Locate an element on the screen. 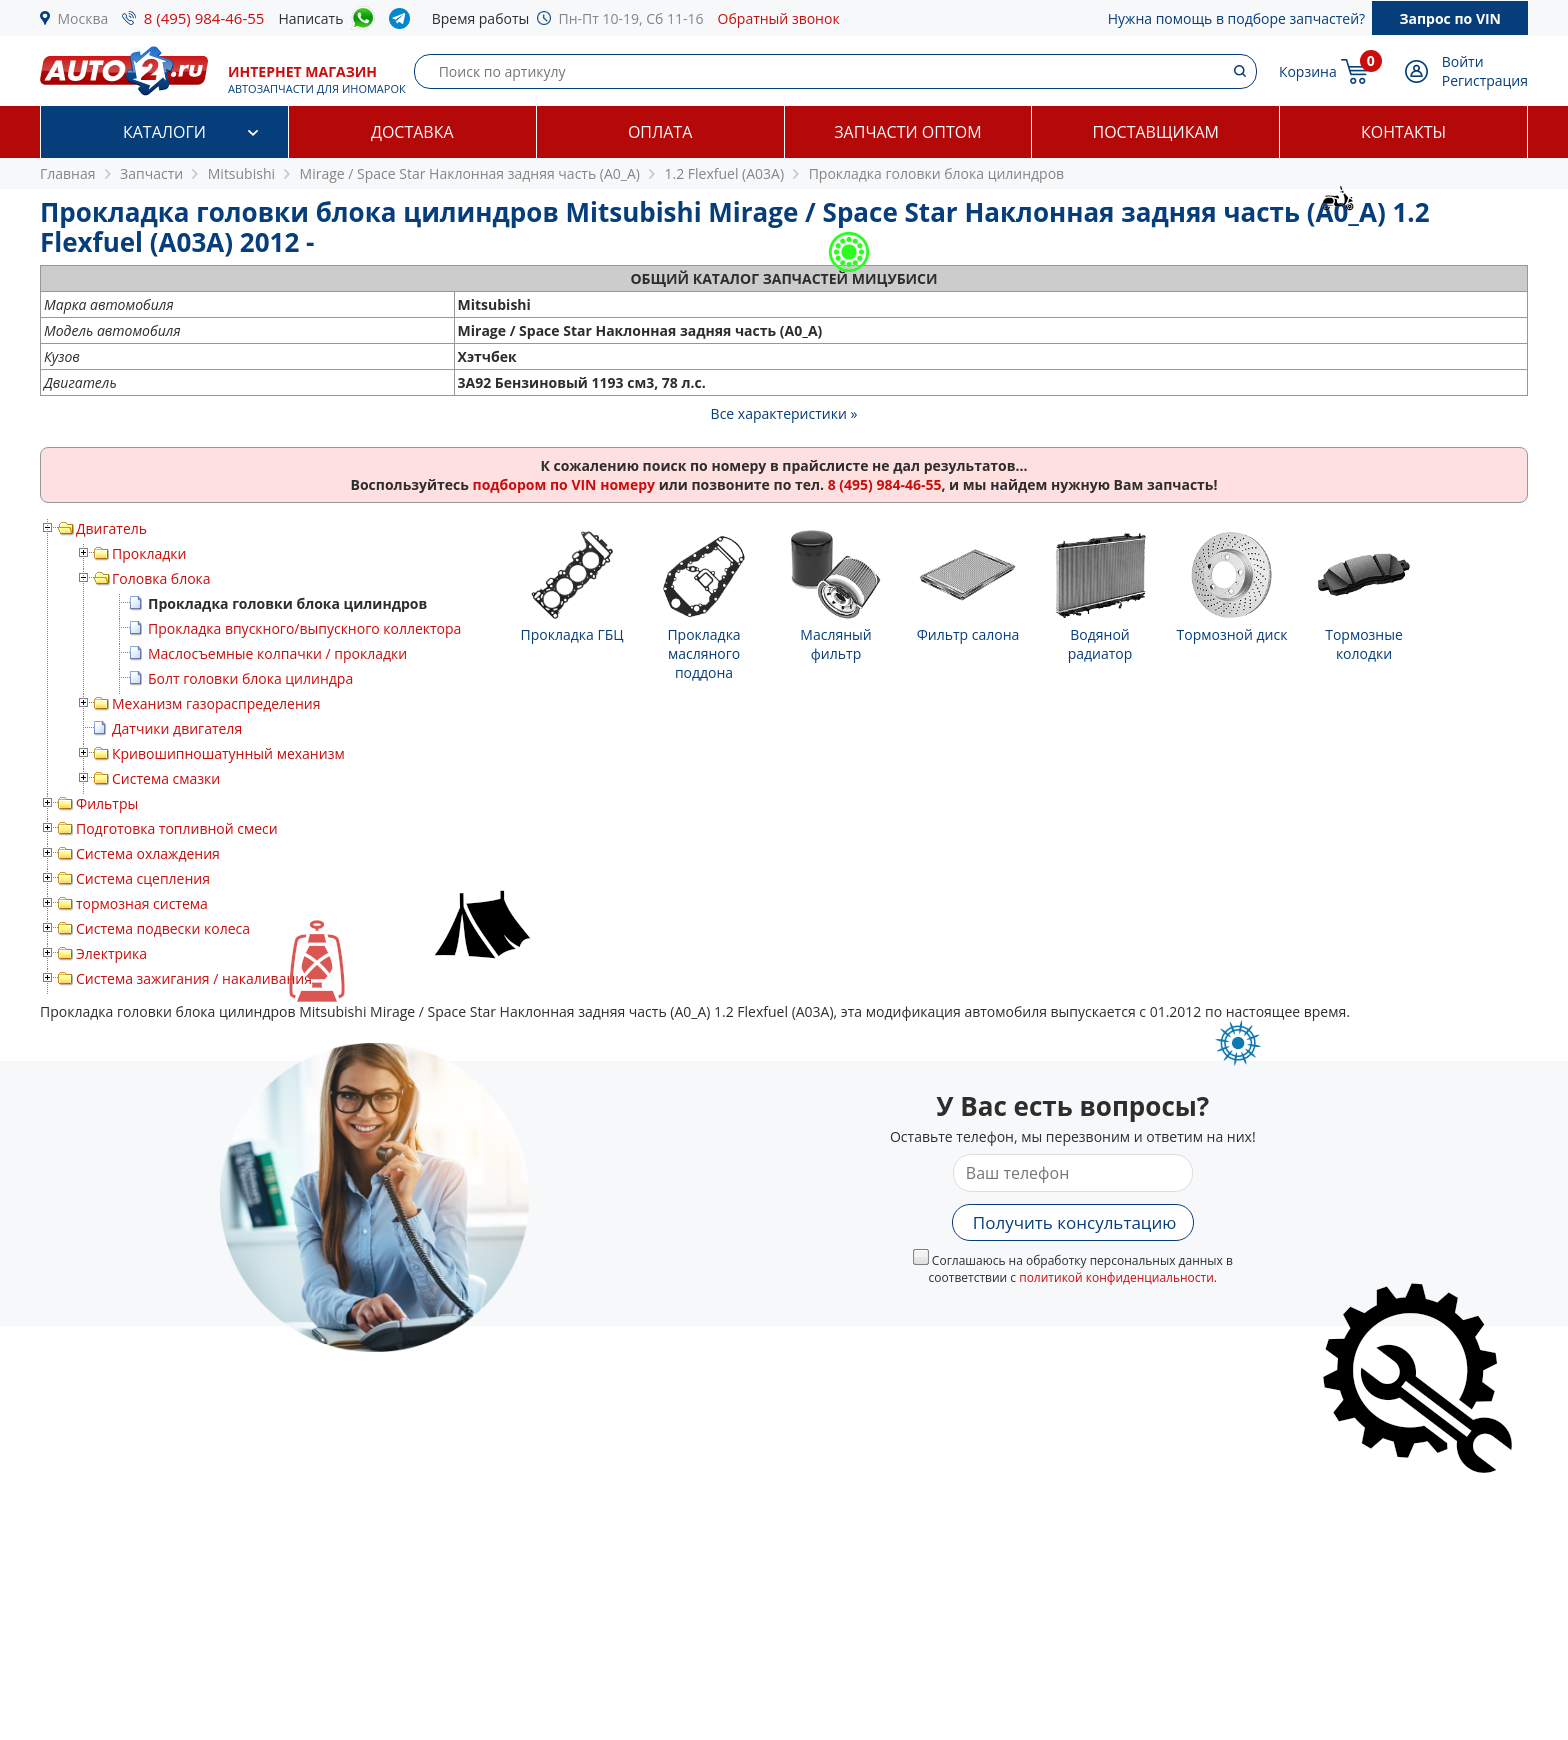  rotary dial or vintage phone interface is located at coordinates (849, 252).